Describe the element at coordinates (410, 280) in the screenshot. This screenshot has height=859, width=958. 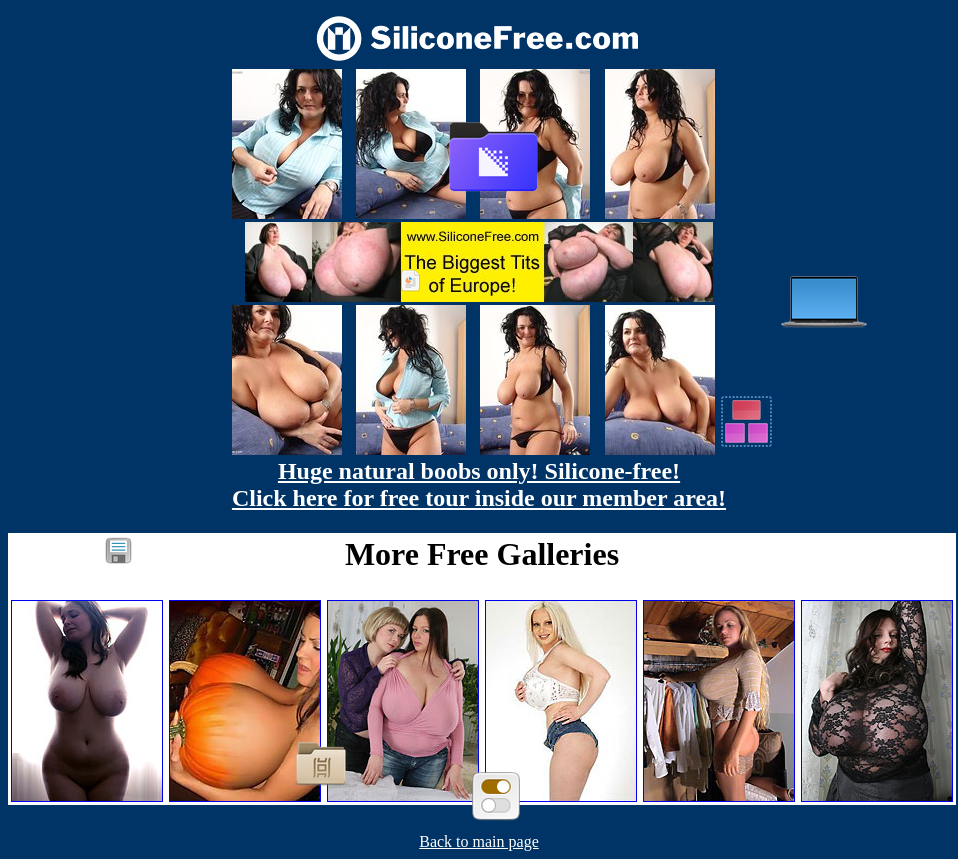
I see `open a presentation file` at that location.